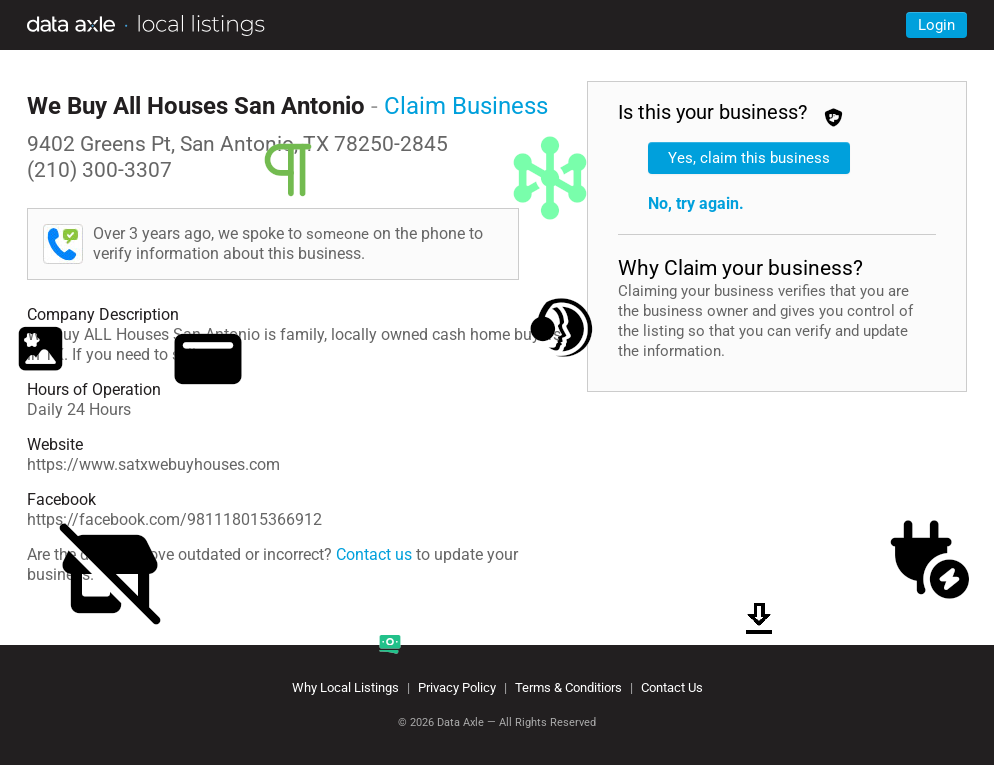 The width and height of the screenshot is (994, 765). I want to click on access a media channel for sharing images and videos, so click(40, 348).